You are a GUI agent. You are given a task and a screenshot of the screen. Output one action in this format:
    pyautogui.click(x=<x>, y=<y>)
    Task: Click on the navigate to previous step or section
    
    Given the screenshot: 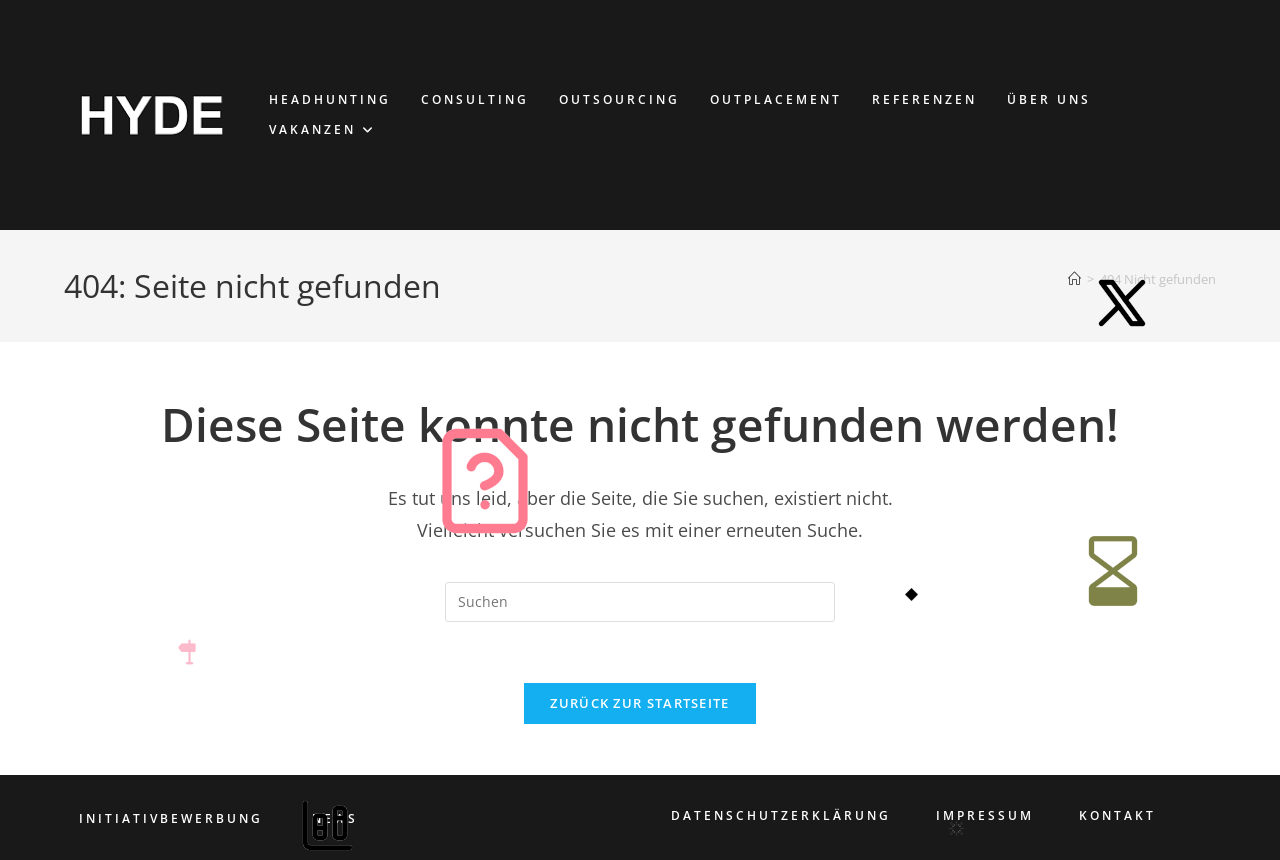 What is the action you would take?
    pyautogui.click(x=187, y=652)
    